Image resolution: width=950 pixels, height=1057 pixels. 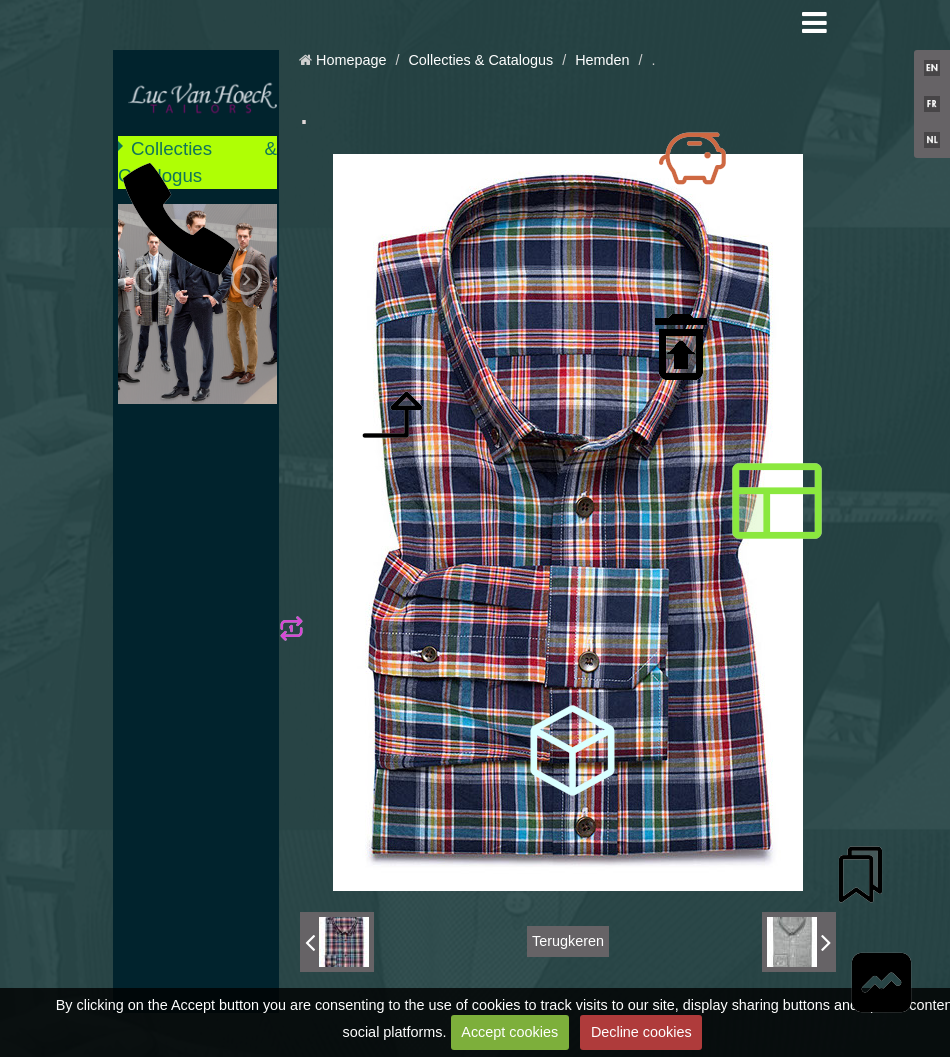 What do you see at coordinates (681, 347) in the screenshot?
I see `restore a deleted item from trash` at bounding box center [681, 347].